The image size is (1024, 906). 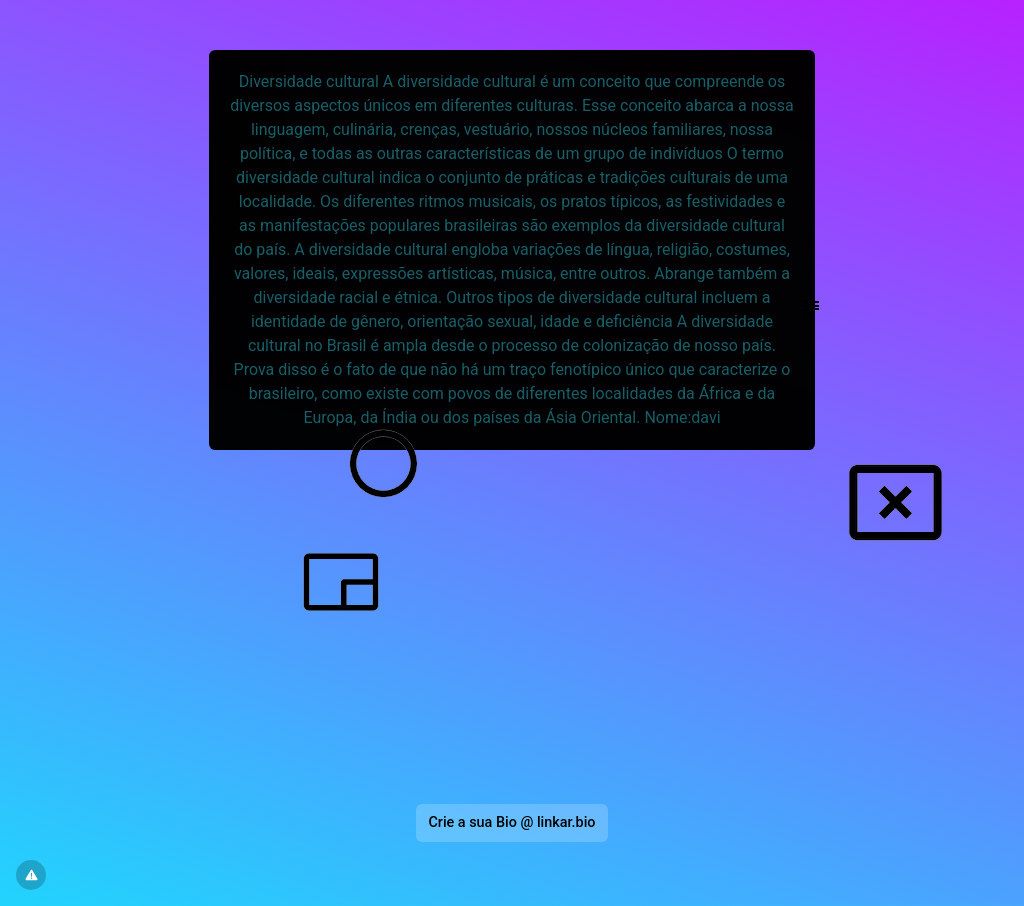 What do you see at coordinates (341, 582) in the screenshot?
I see `enable picture-in-picture mode` at bounding box center [341, 582].